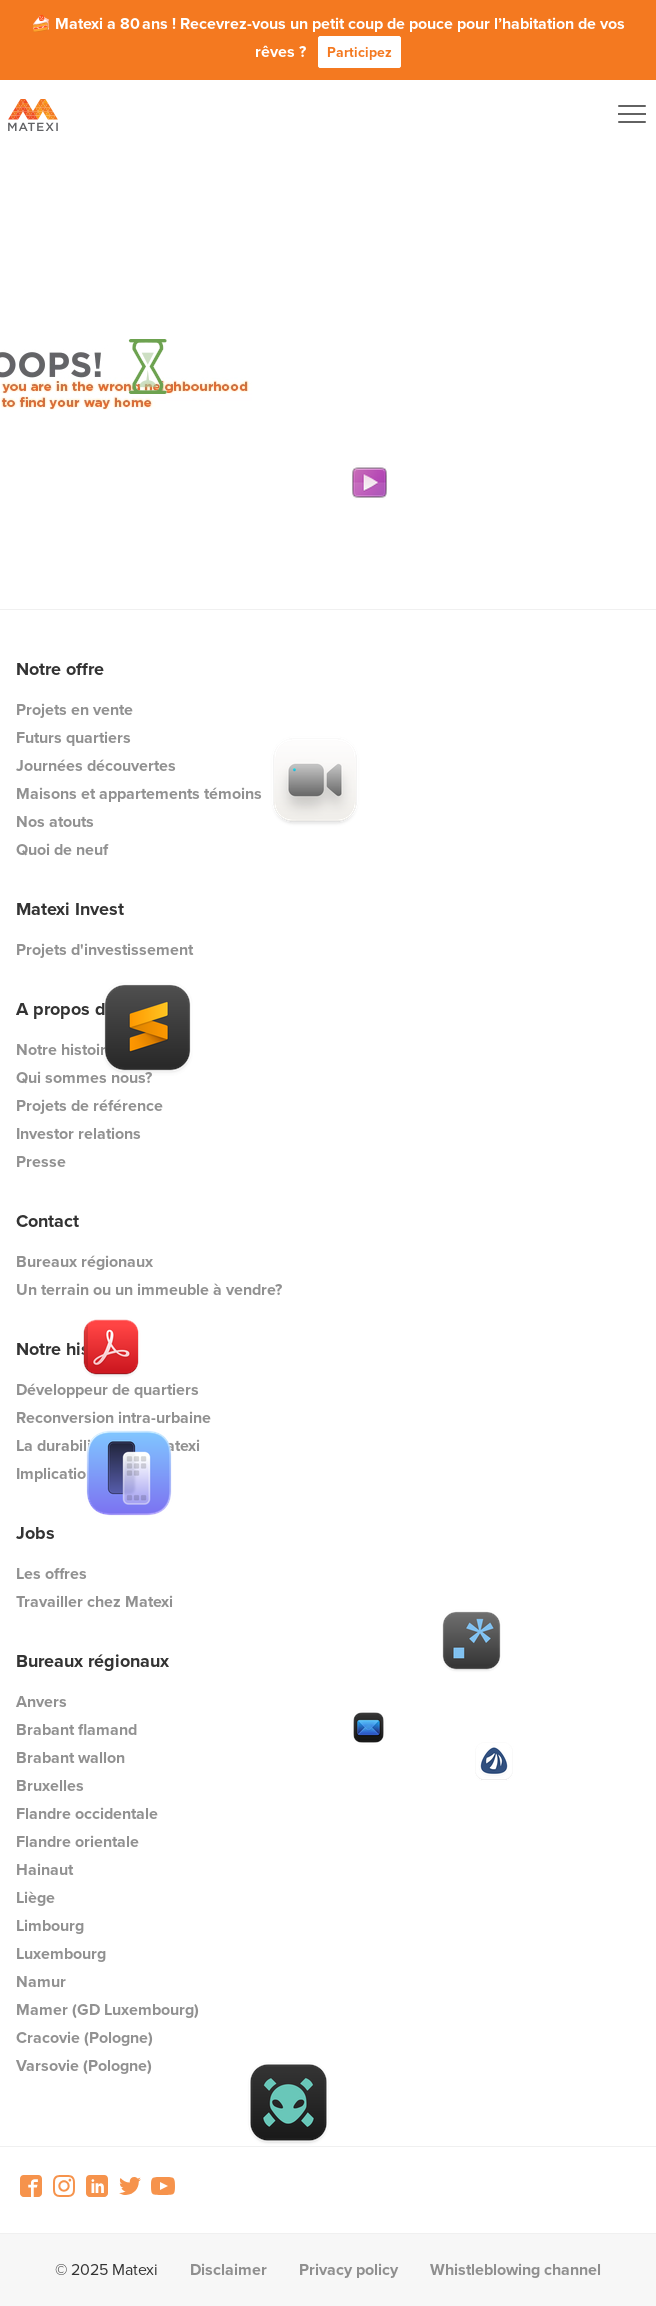 The image size is (656, 2306). I want to click on open celluloid media player, so click(369, 482).